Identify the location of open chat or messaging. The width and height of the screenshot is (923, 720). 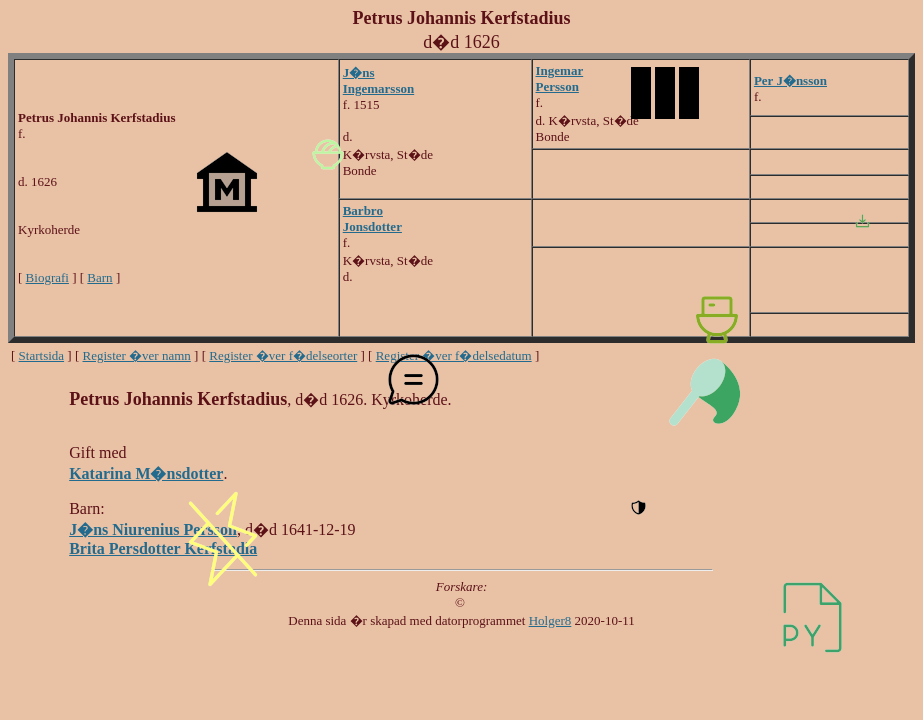
(413, 379).